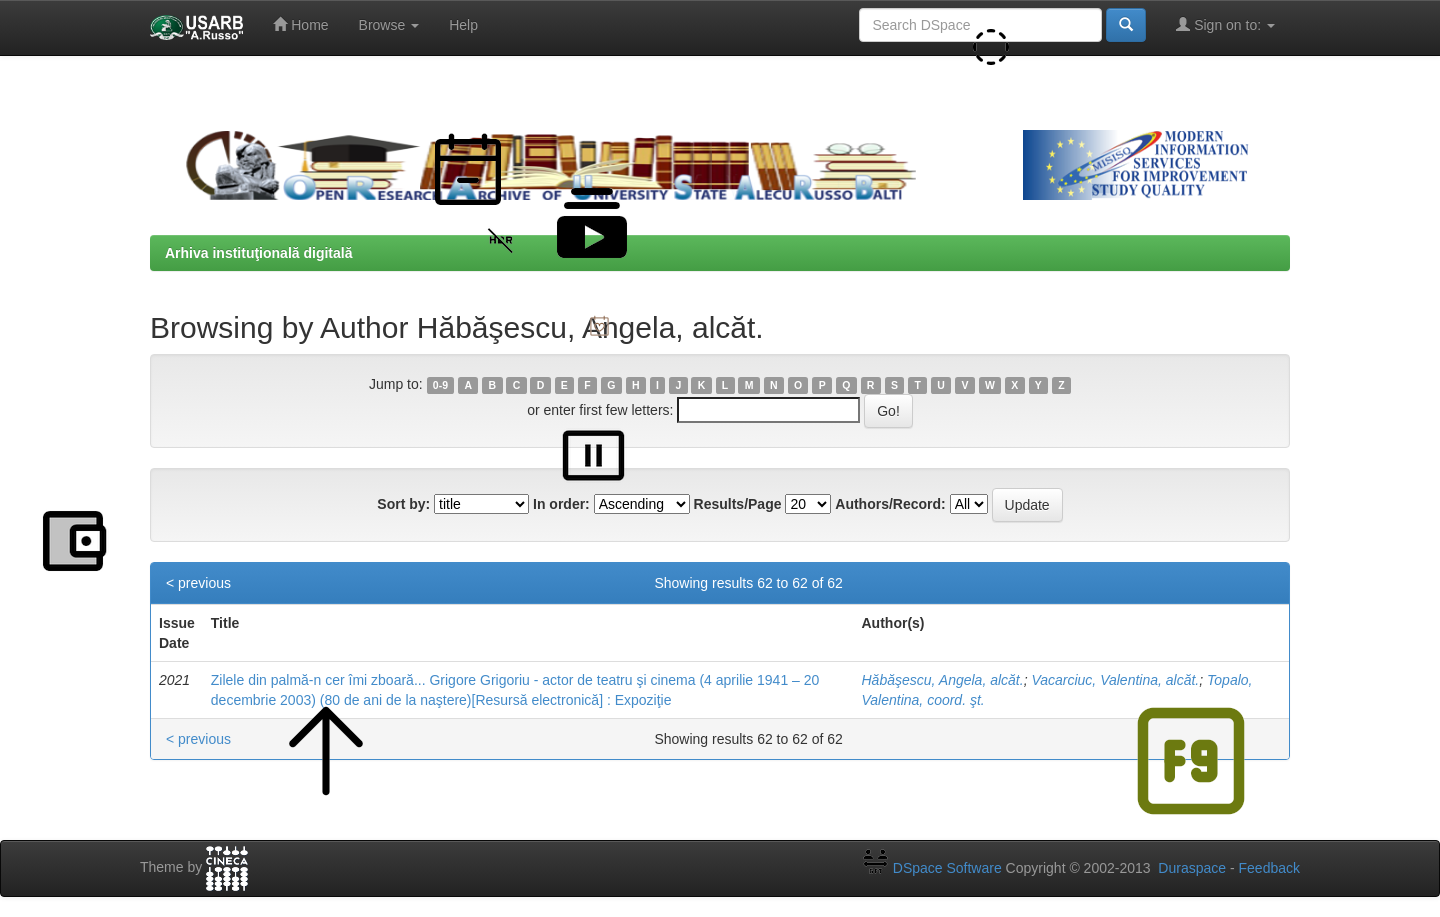 The height and width of the screenshot is (917, 1440). I want to click on pause an ongoing presentation, so click(593, 455).